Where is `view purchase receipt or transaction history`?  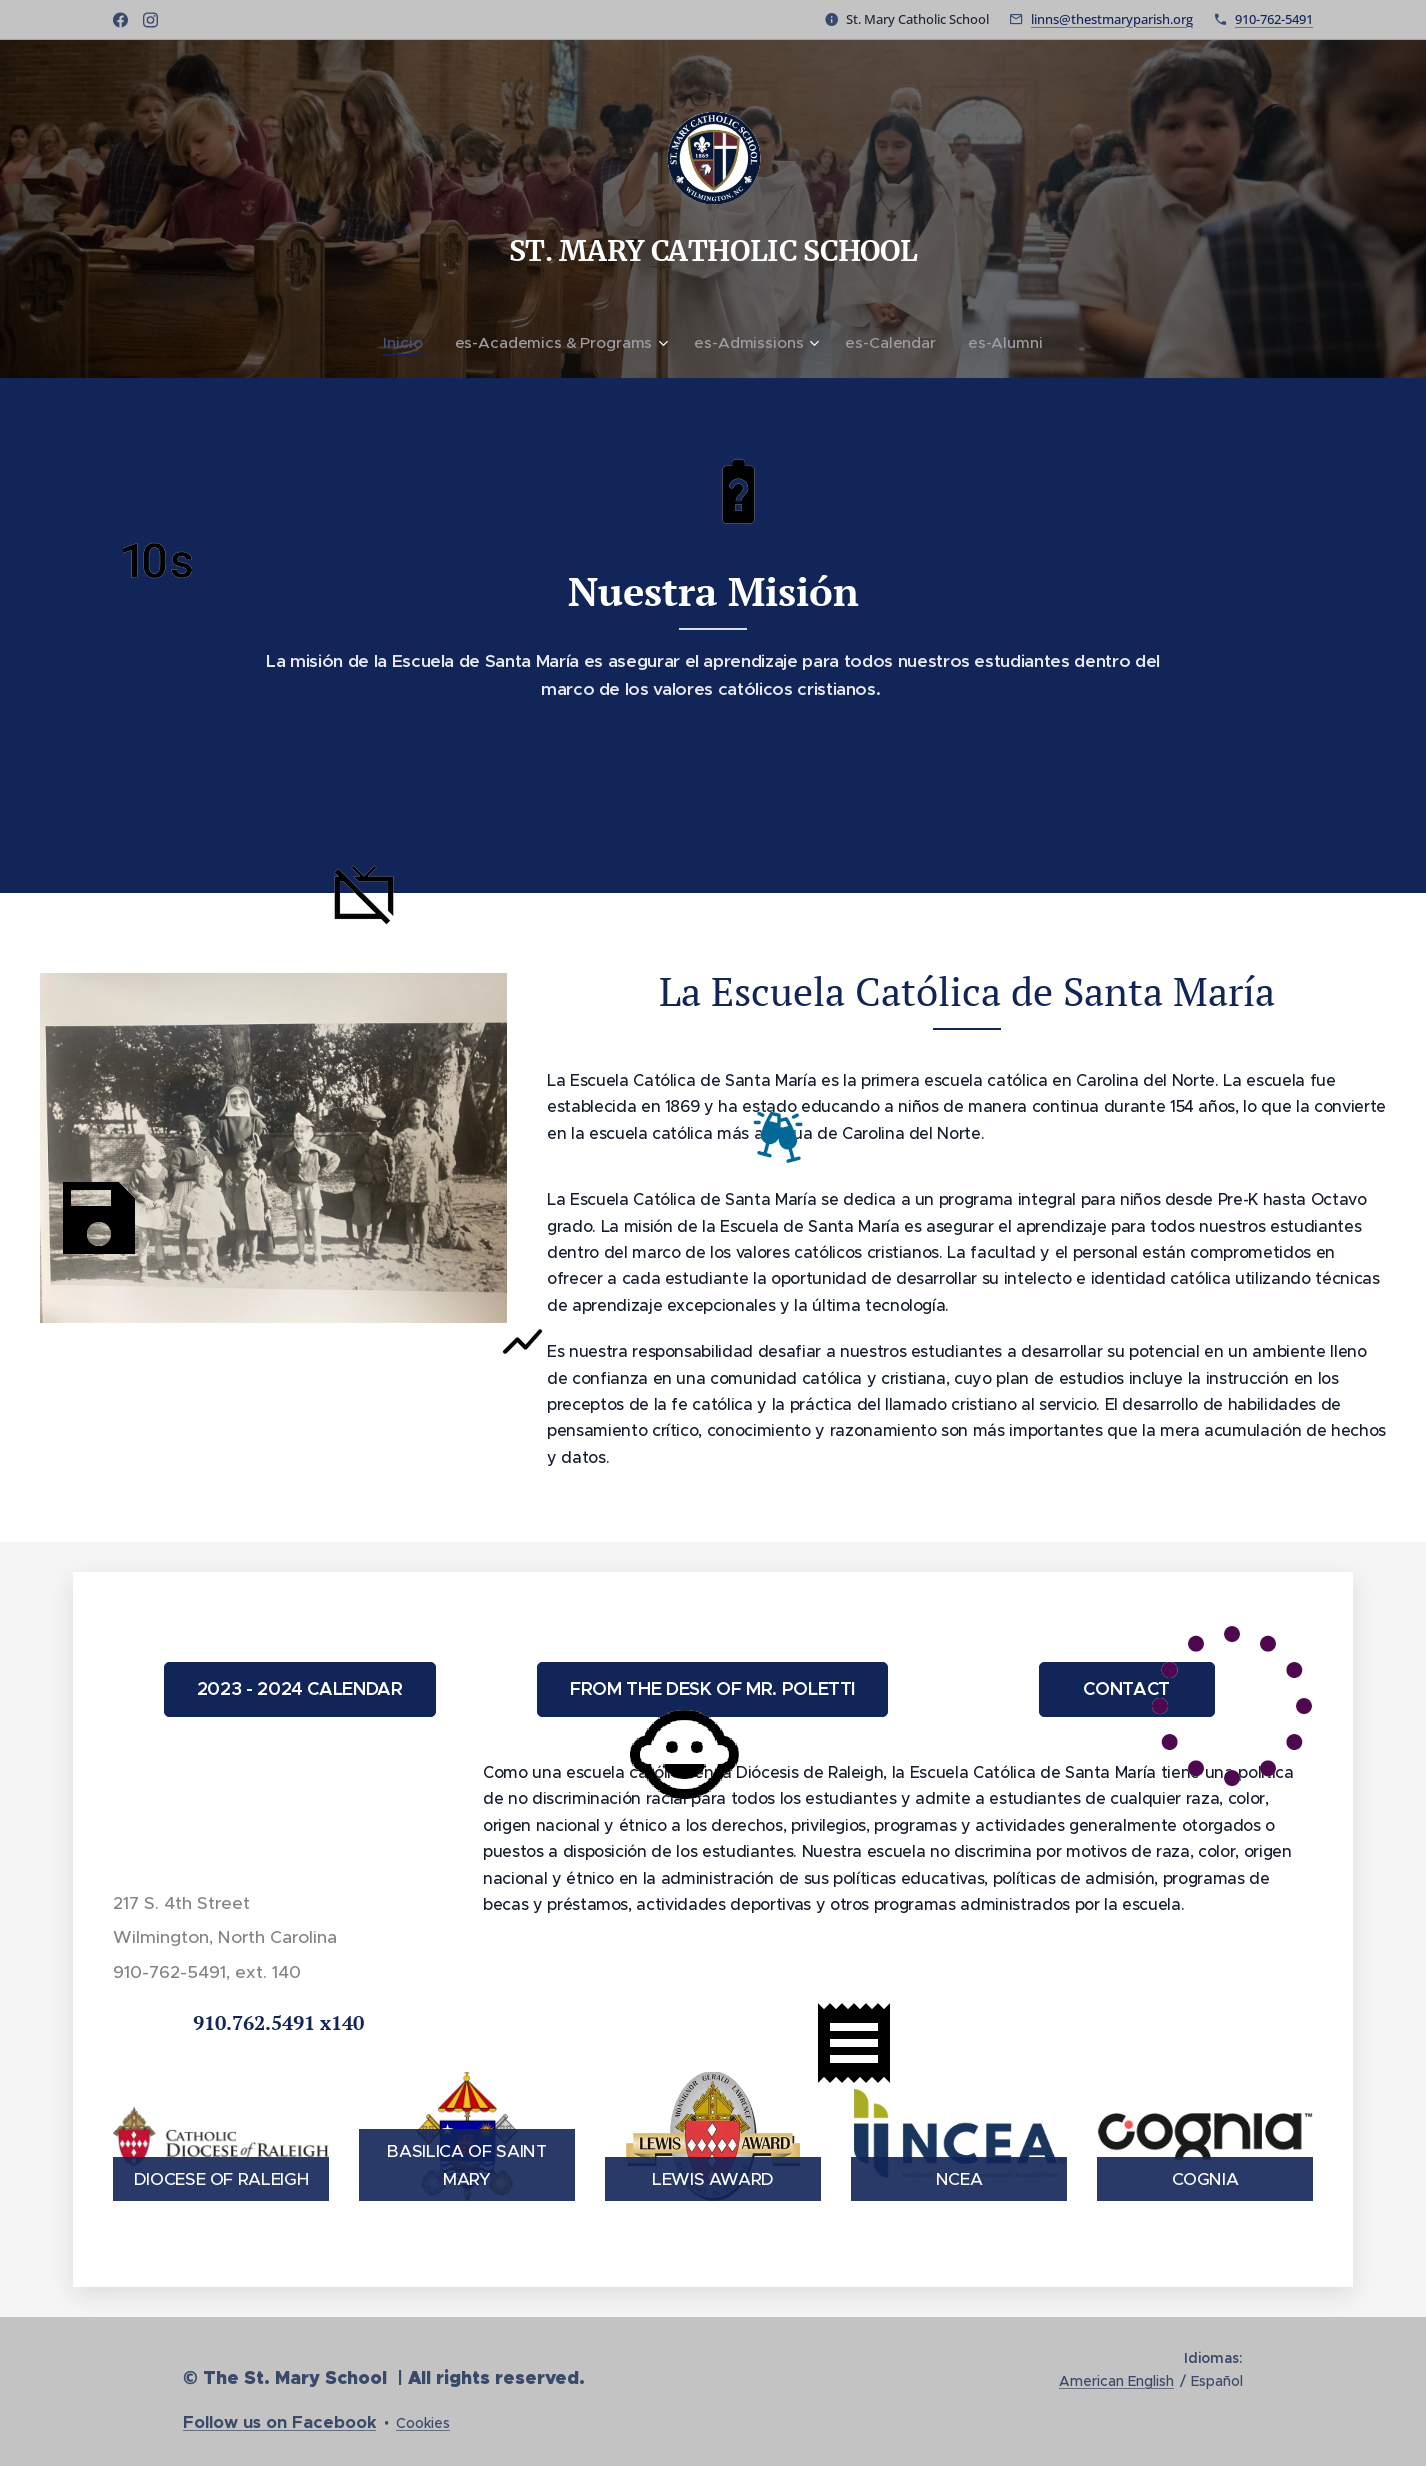
view purchase receipt or transaction history is located at coordinates (854, 2043).